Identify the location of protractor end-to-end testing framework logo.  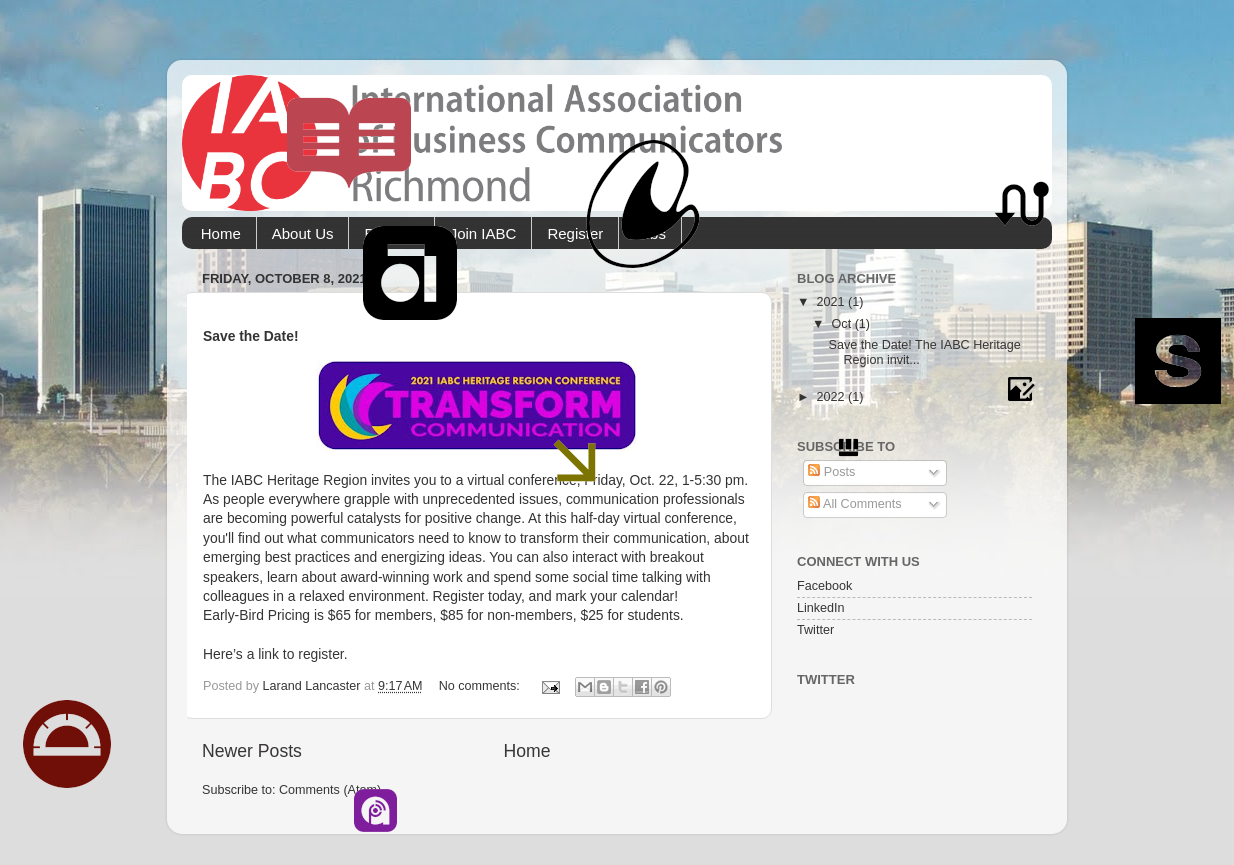
(67, 744).